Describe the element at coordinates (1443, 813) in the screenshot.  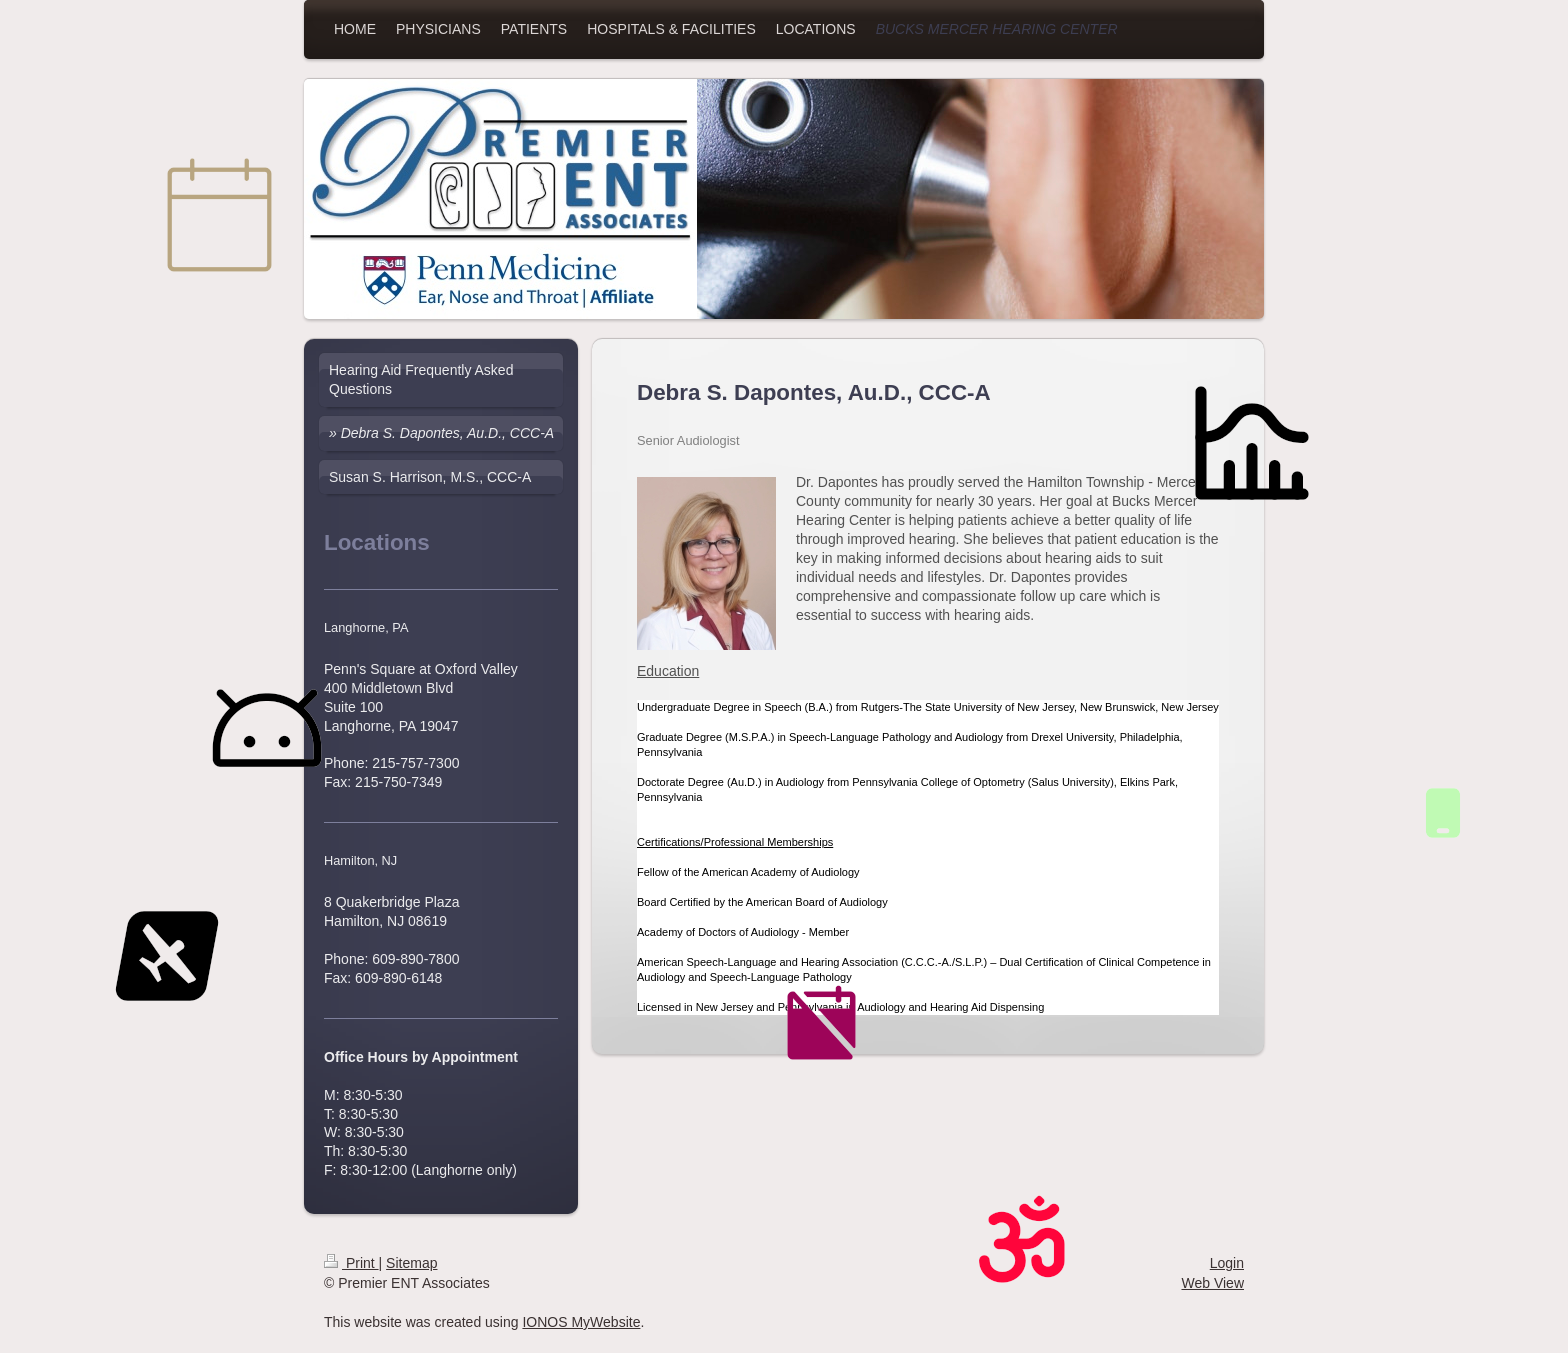
I see `call or text from mobile device` at that location.